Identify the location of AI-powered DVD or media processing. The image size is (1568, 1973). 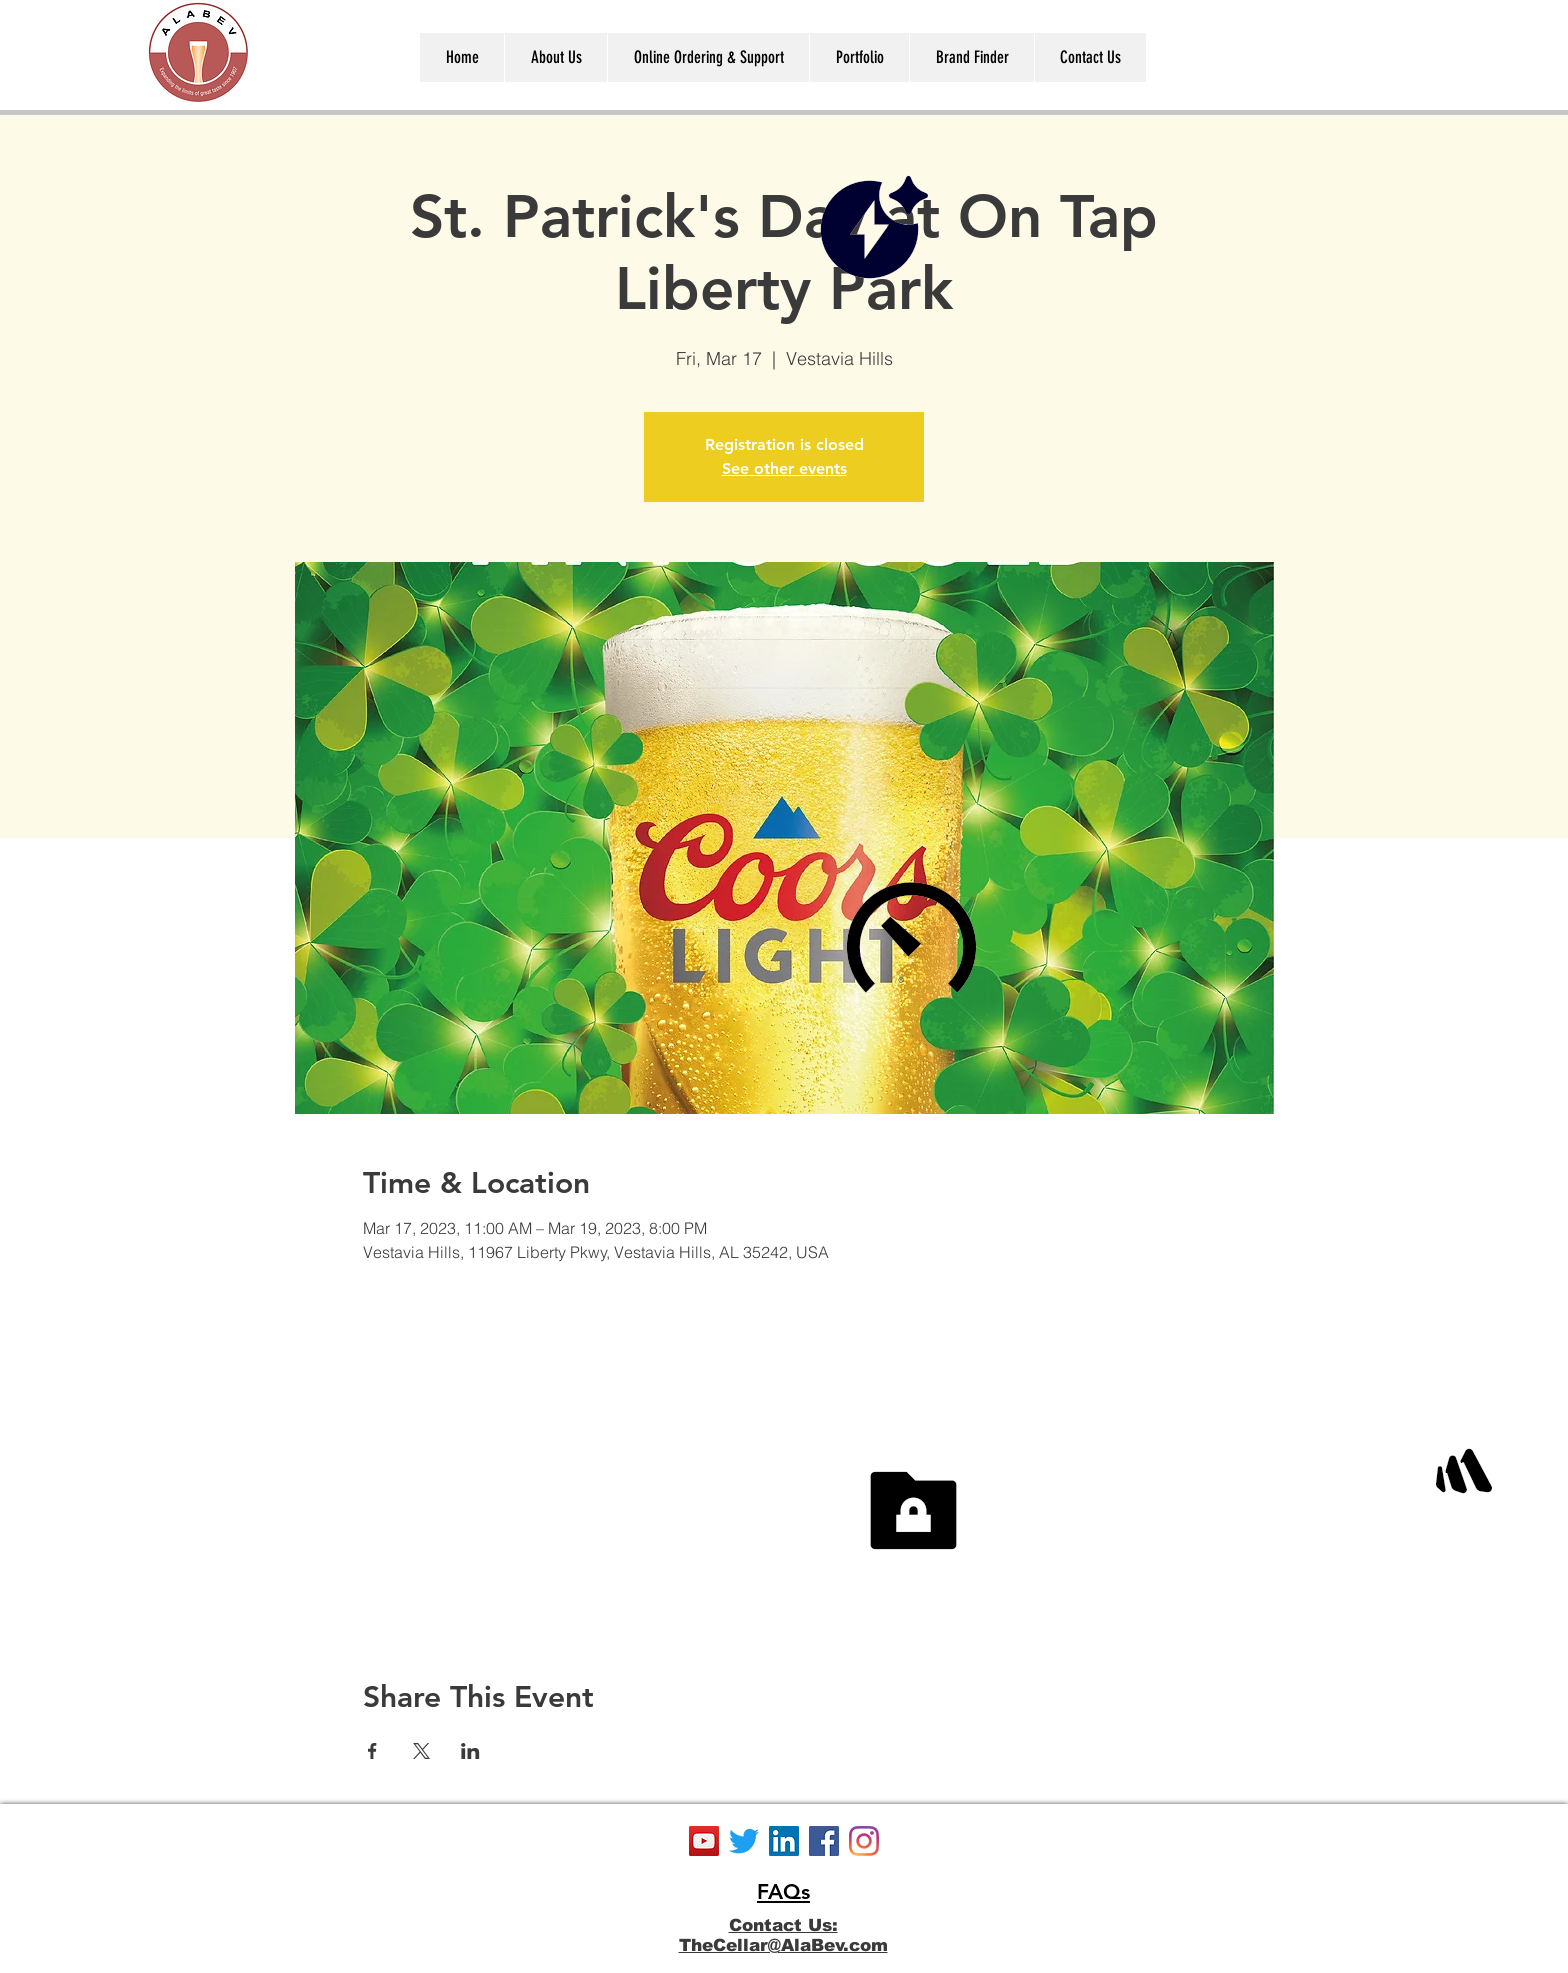
(869, 229).